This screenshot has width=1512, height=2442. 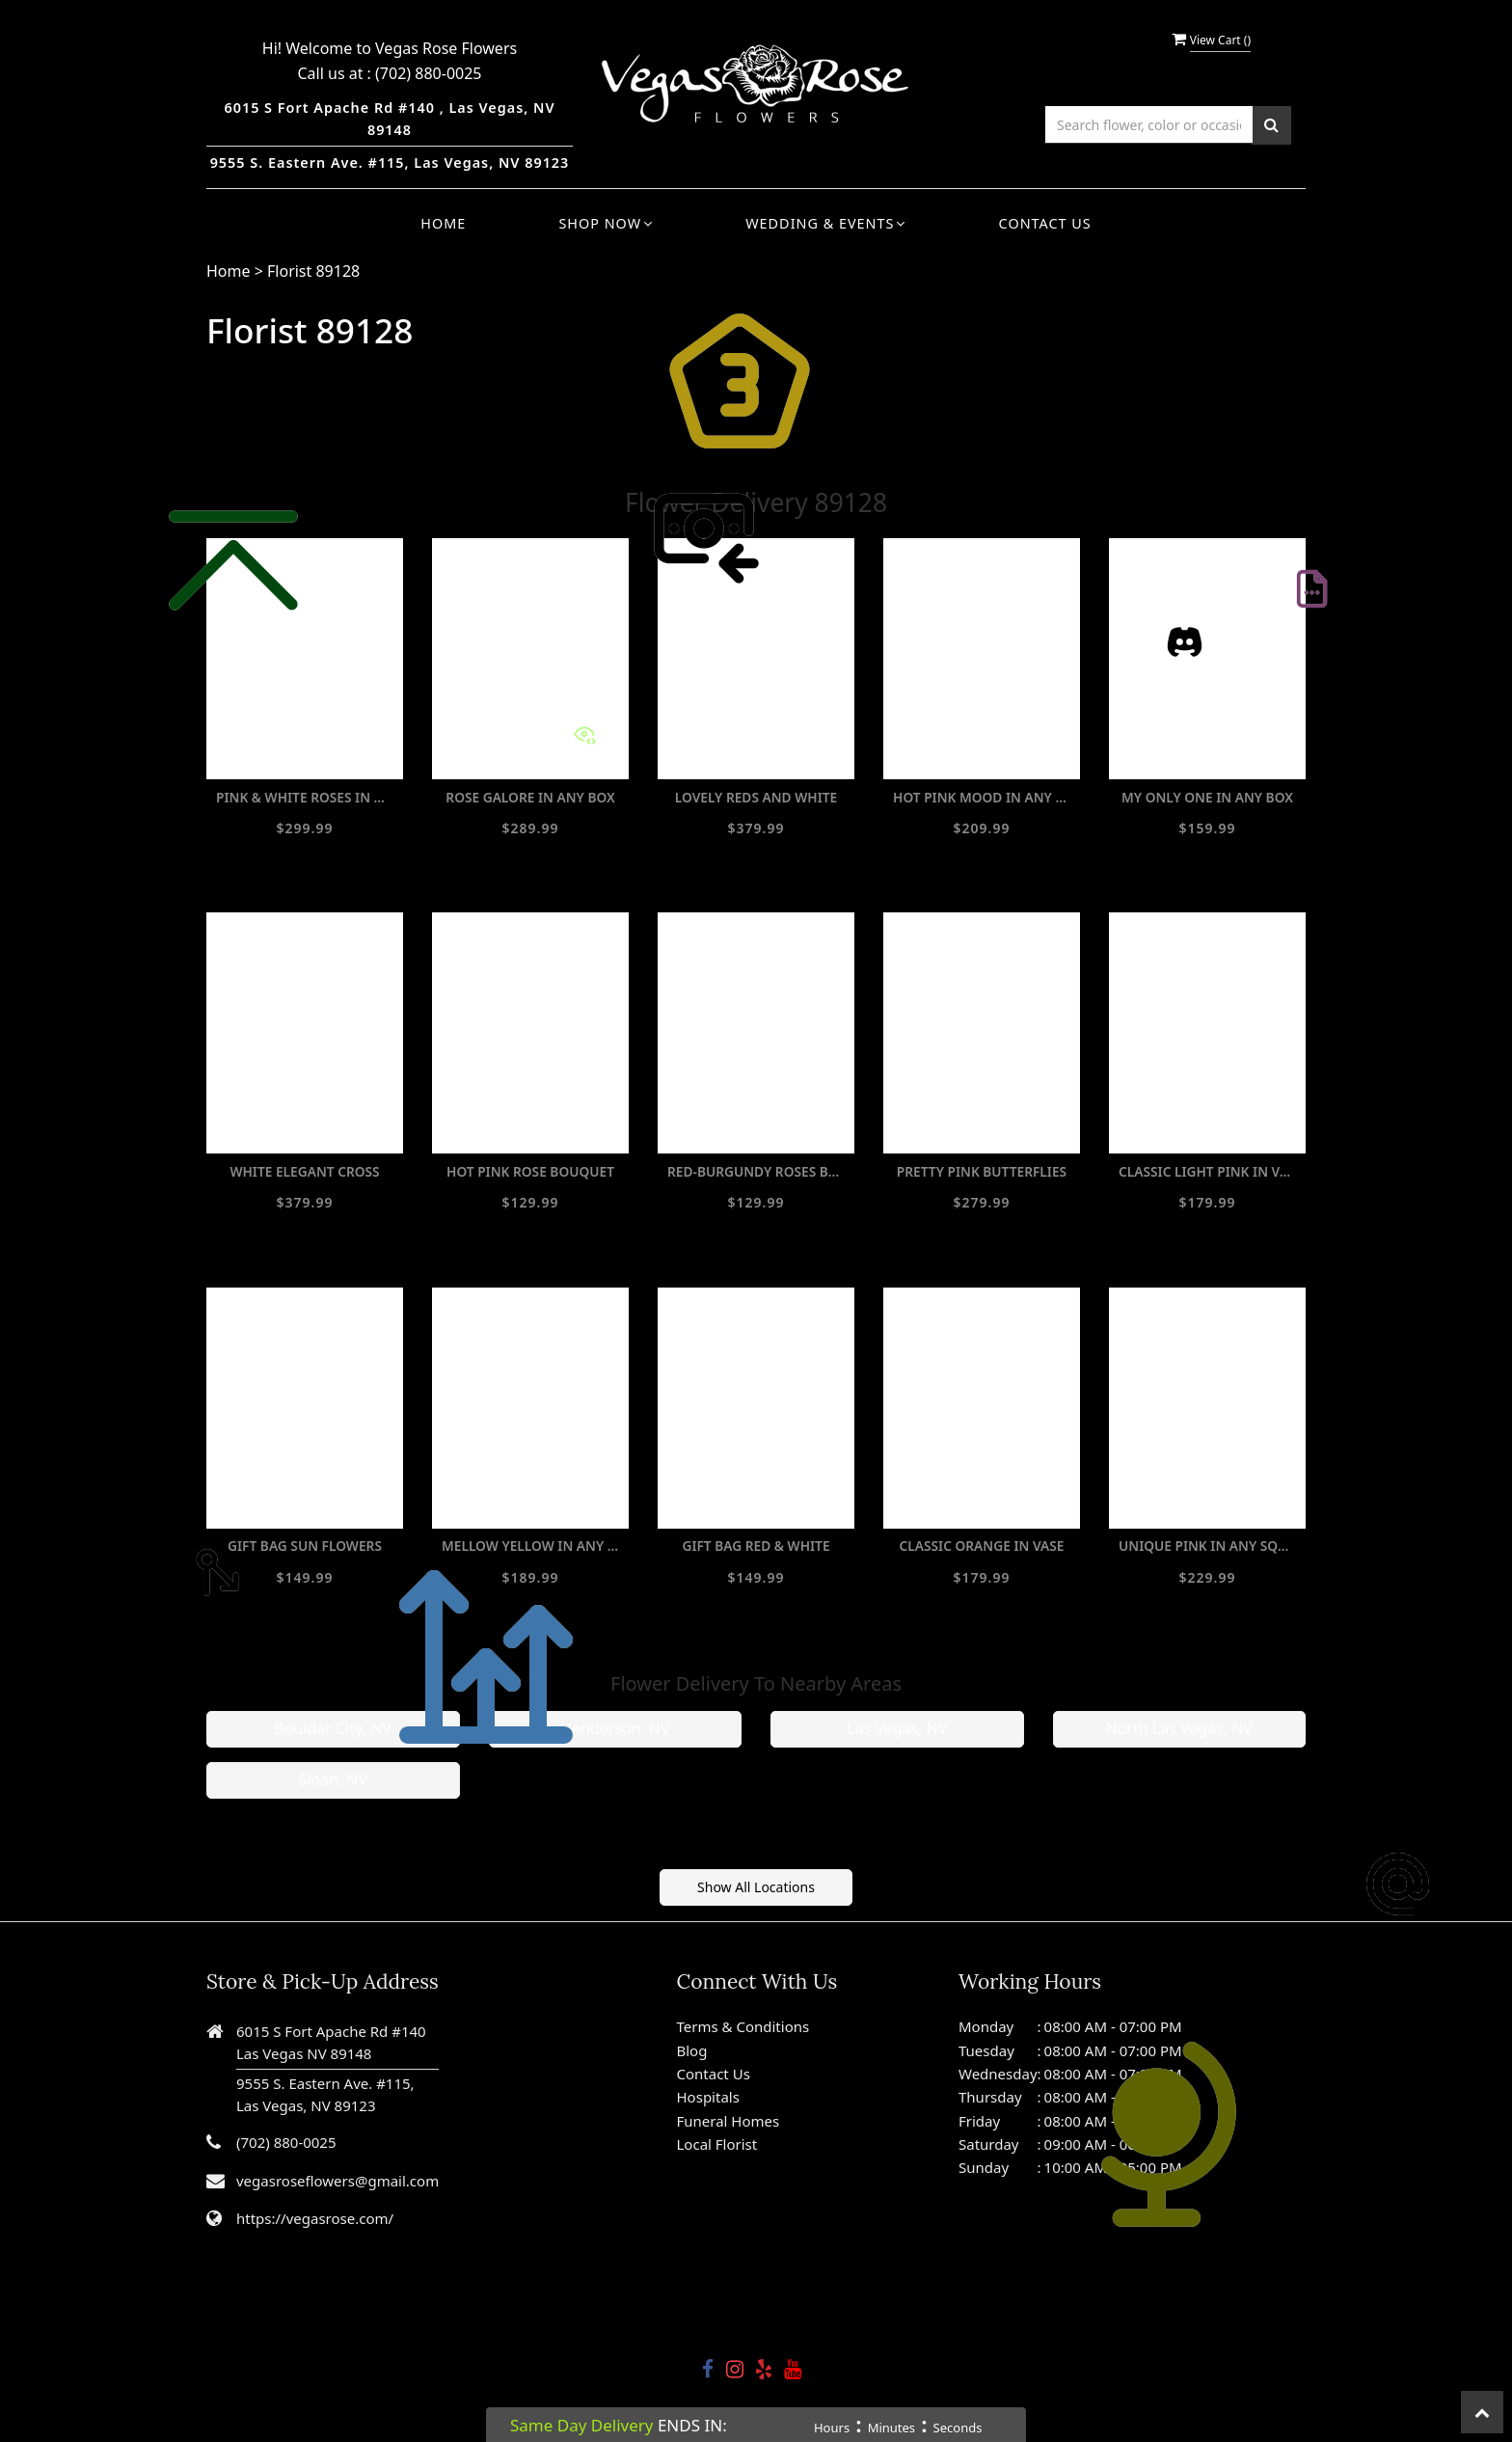 What do you see at coordinates (1184, 641) in the screenshot?
I see `open Discord app` at bounding box center [1184, 641].